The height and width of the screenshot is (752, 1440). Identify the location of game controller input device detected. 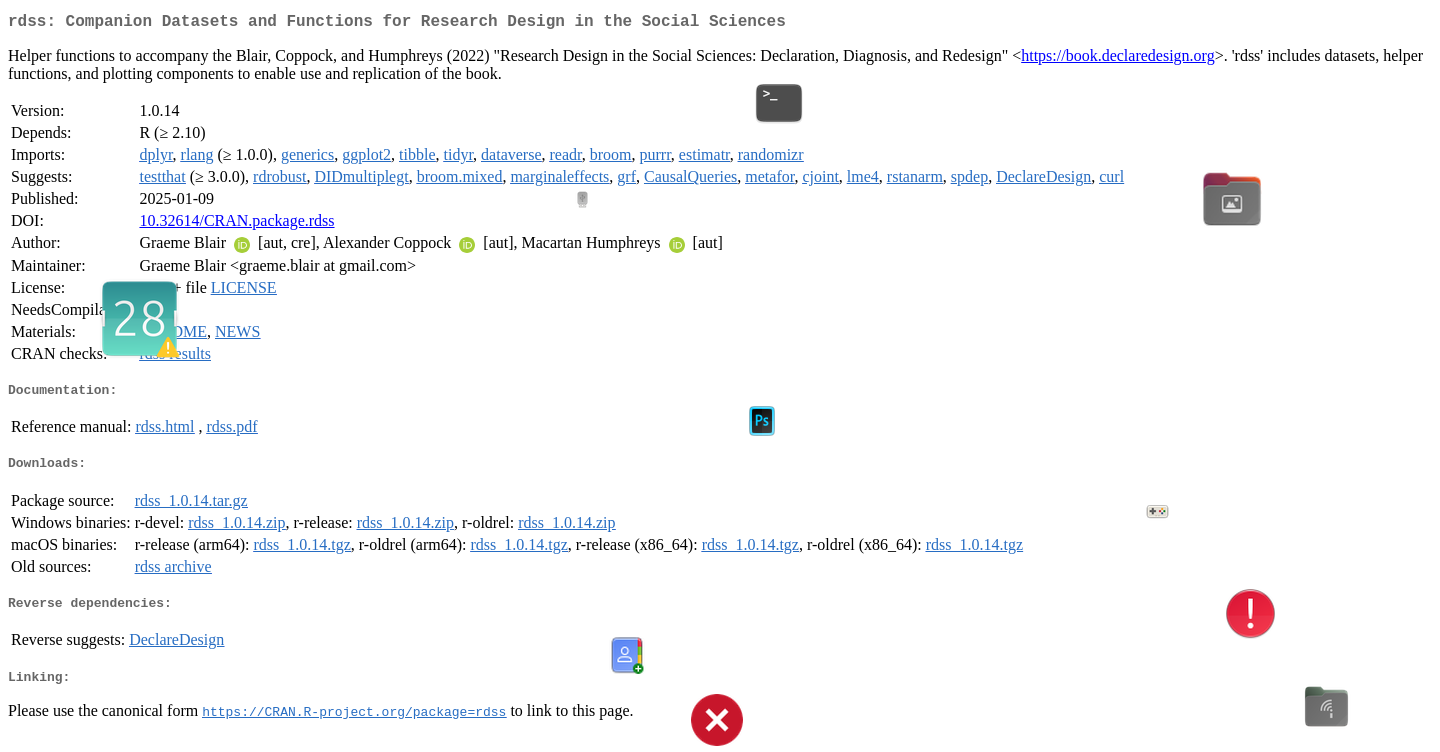
(1157, 511).